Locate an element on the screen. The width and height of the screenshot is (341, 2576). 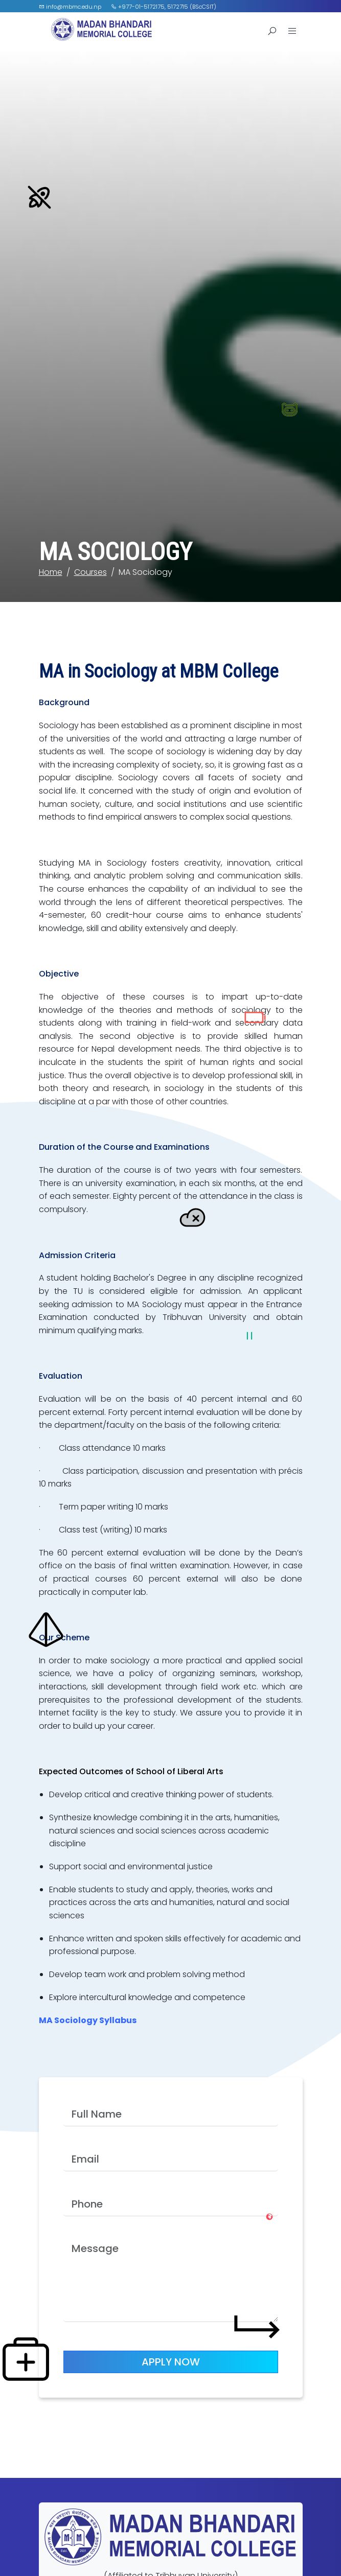
disconnect from cloud storage is located at coordinates (192, 1217).